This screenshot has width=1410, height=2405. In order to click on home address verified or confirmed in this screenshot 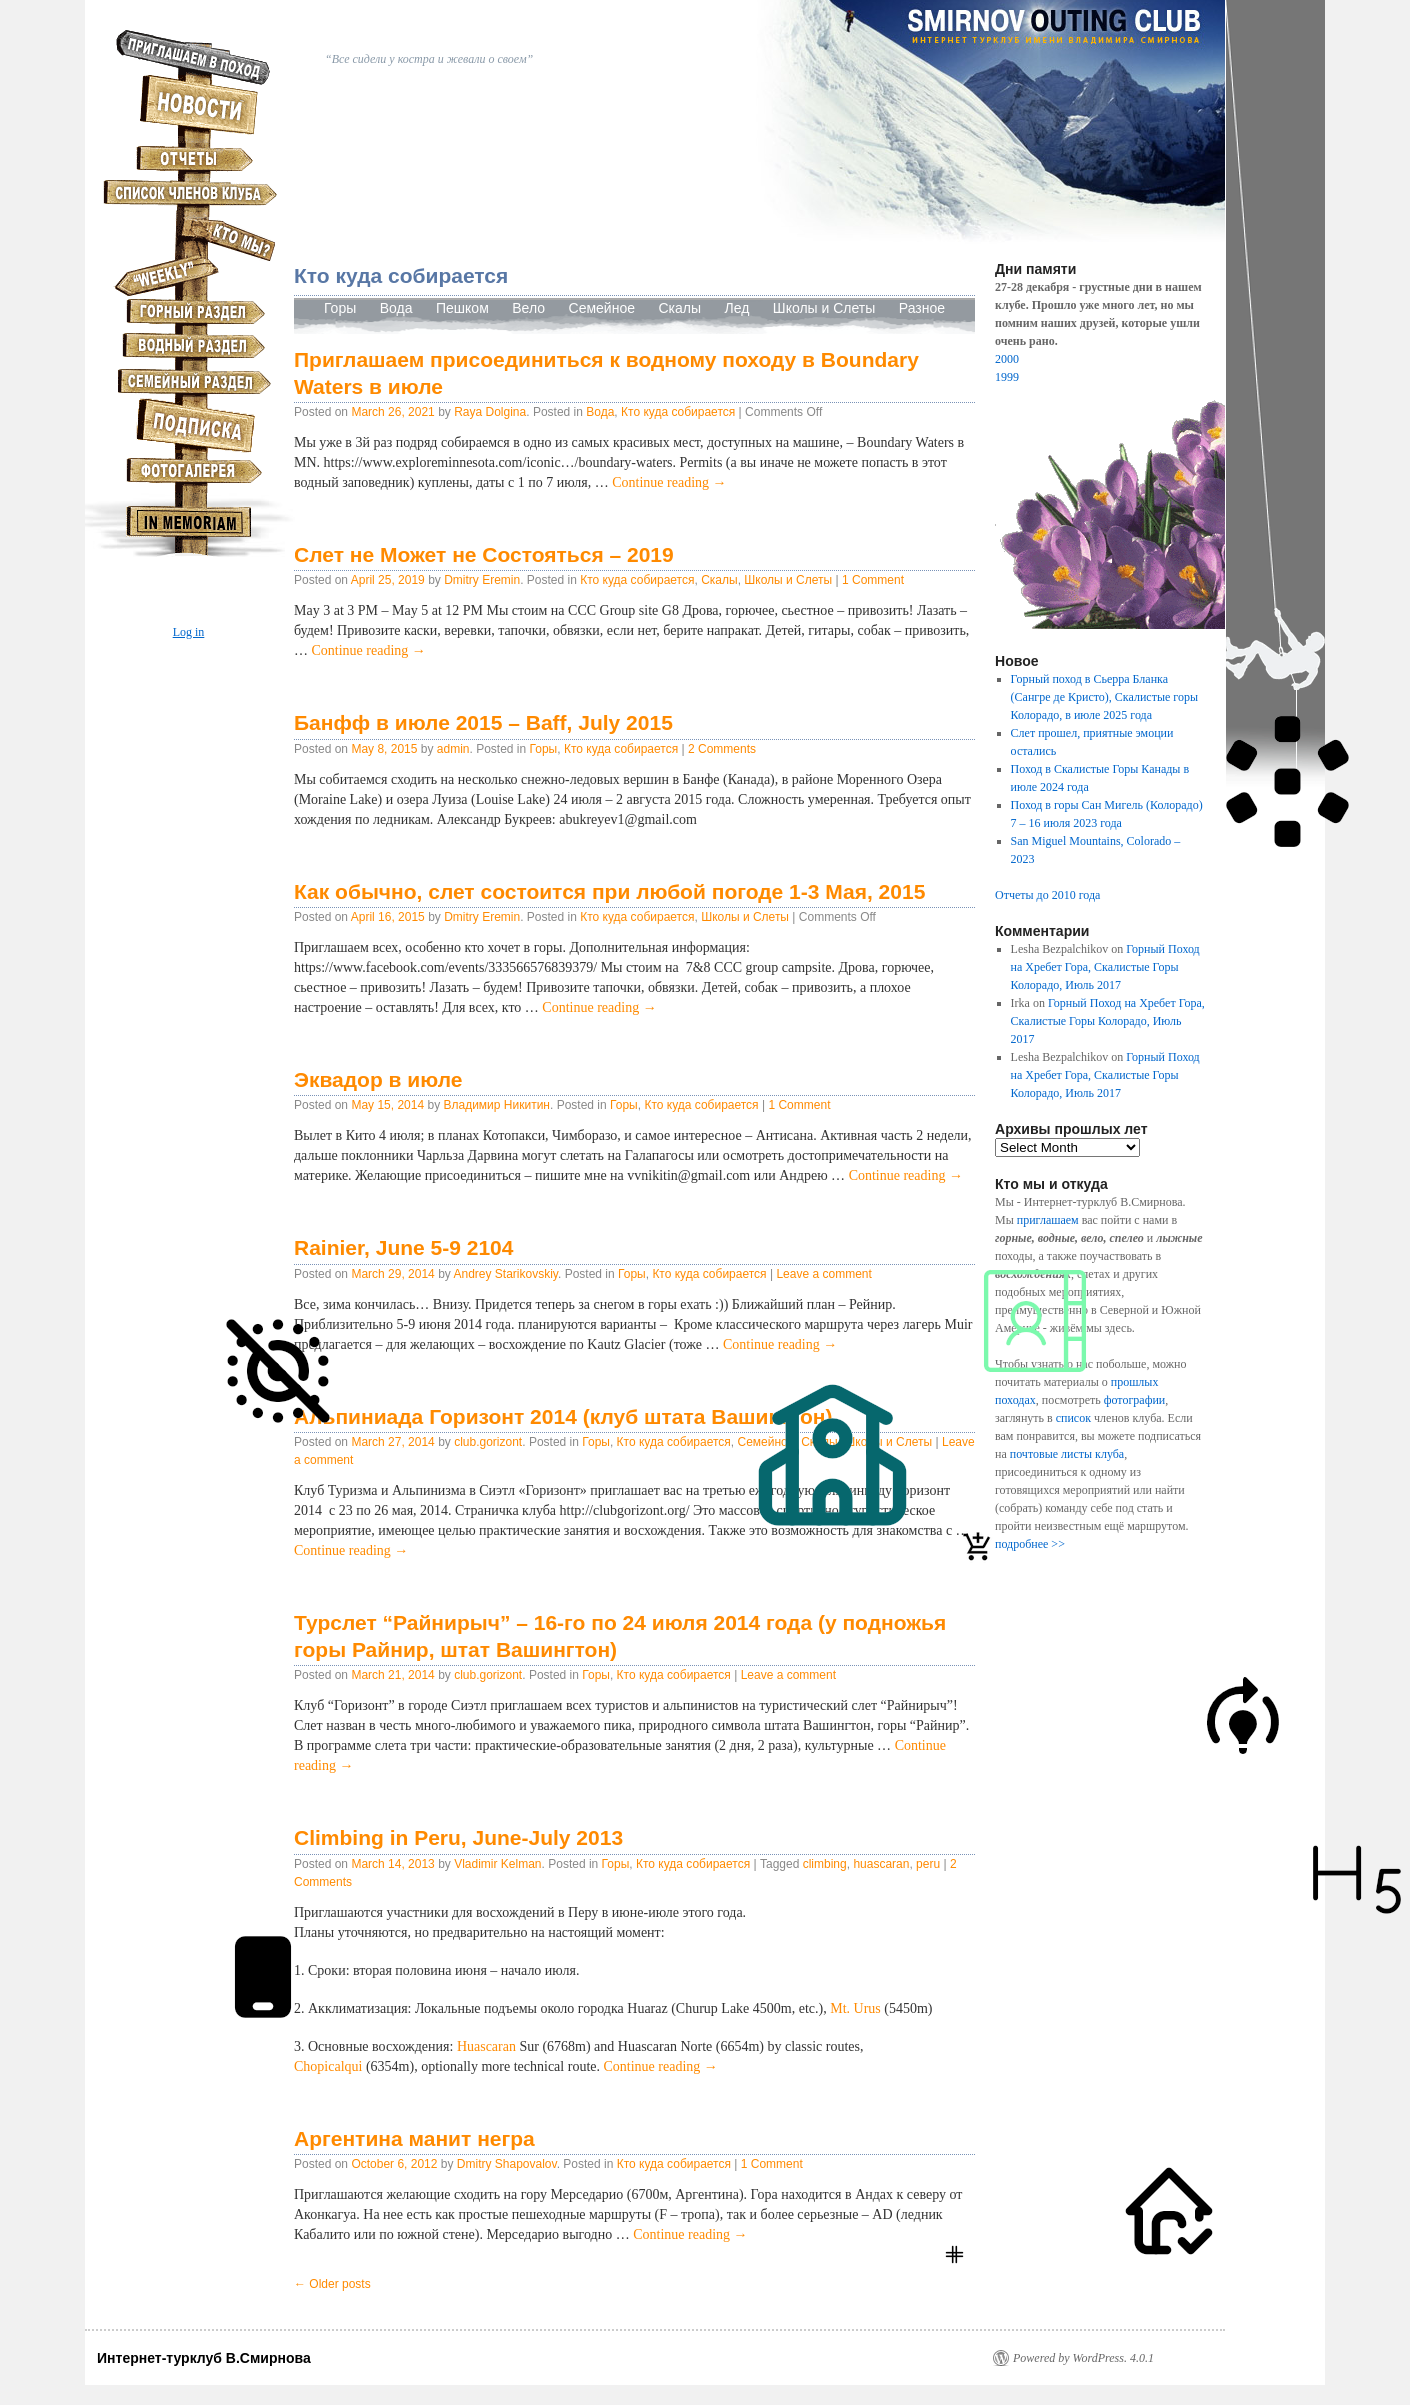, I will do `click(1169, 2211)`.